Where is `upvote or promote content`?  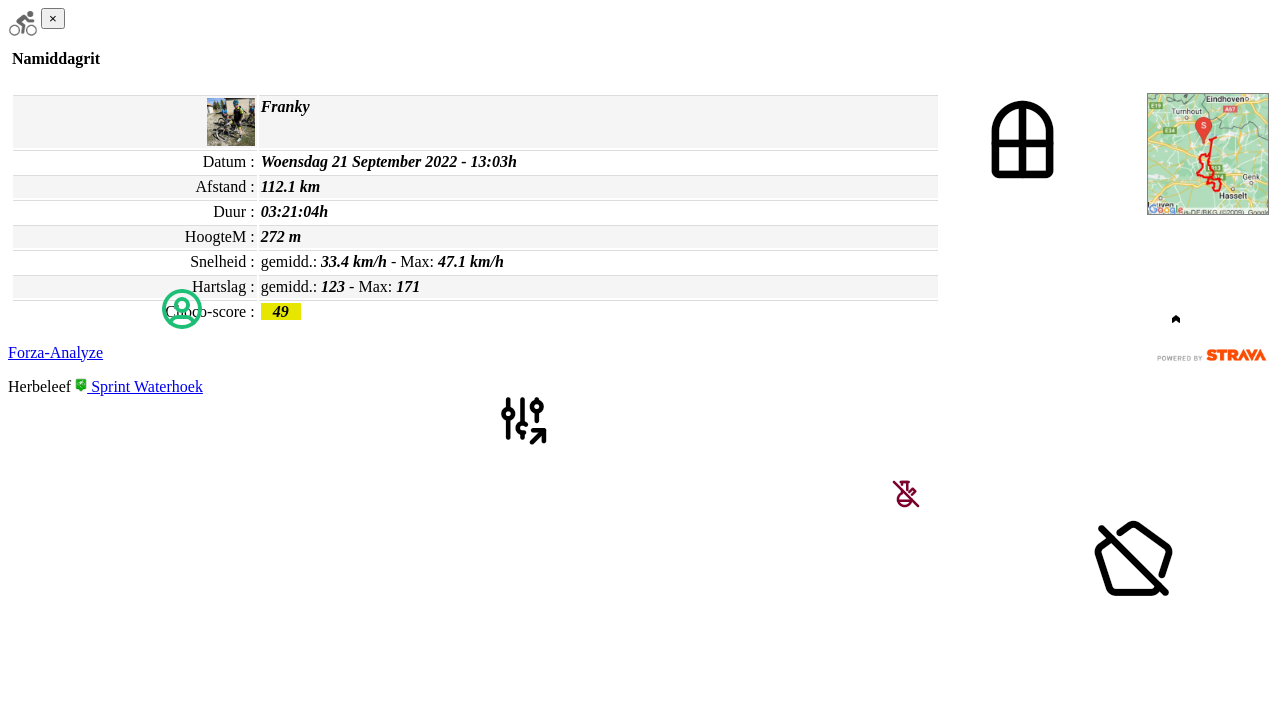 upvote or promote content is located at coordinates (1176, 319).